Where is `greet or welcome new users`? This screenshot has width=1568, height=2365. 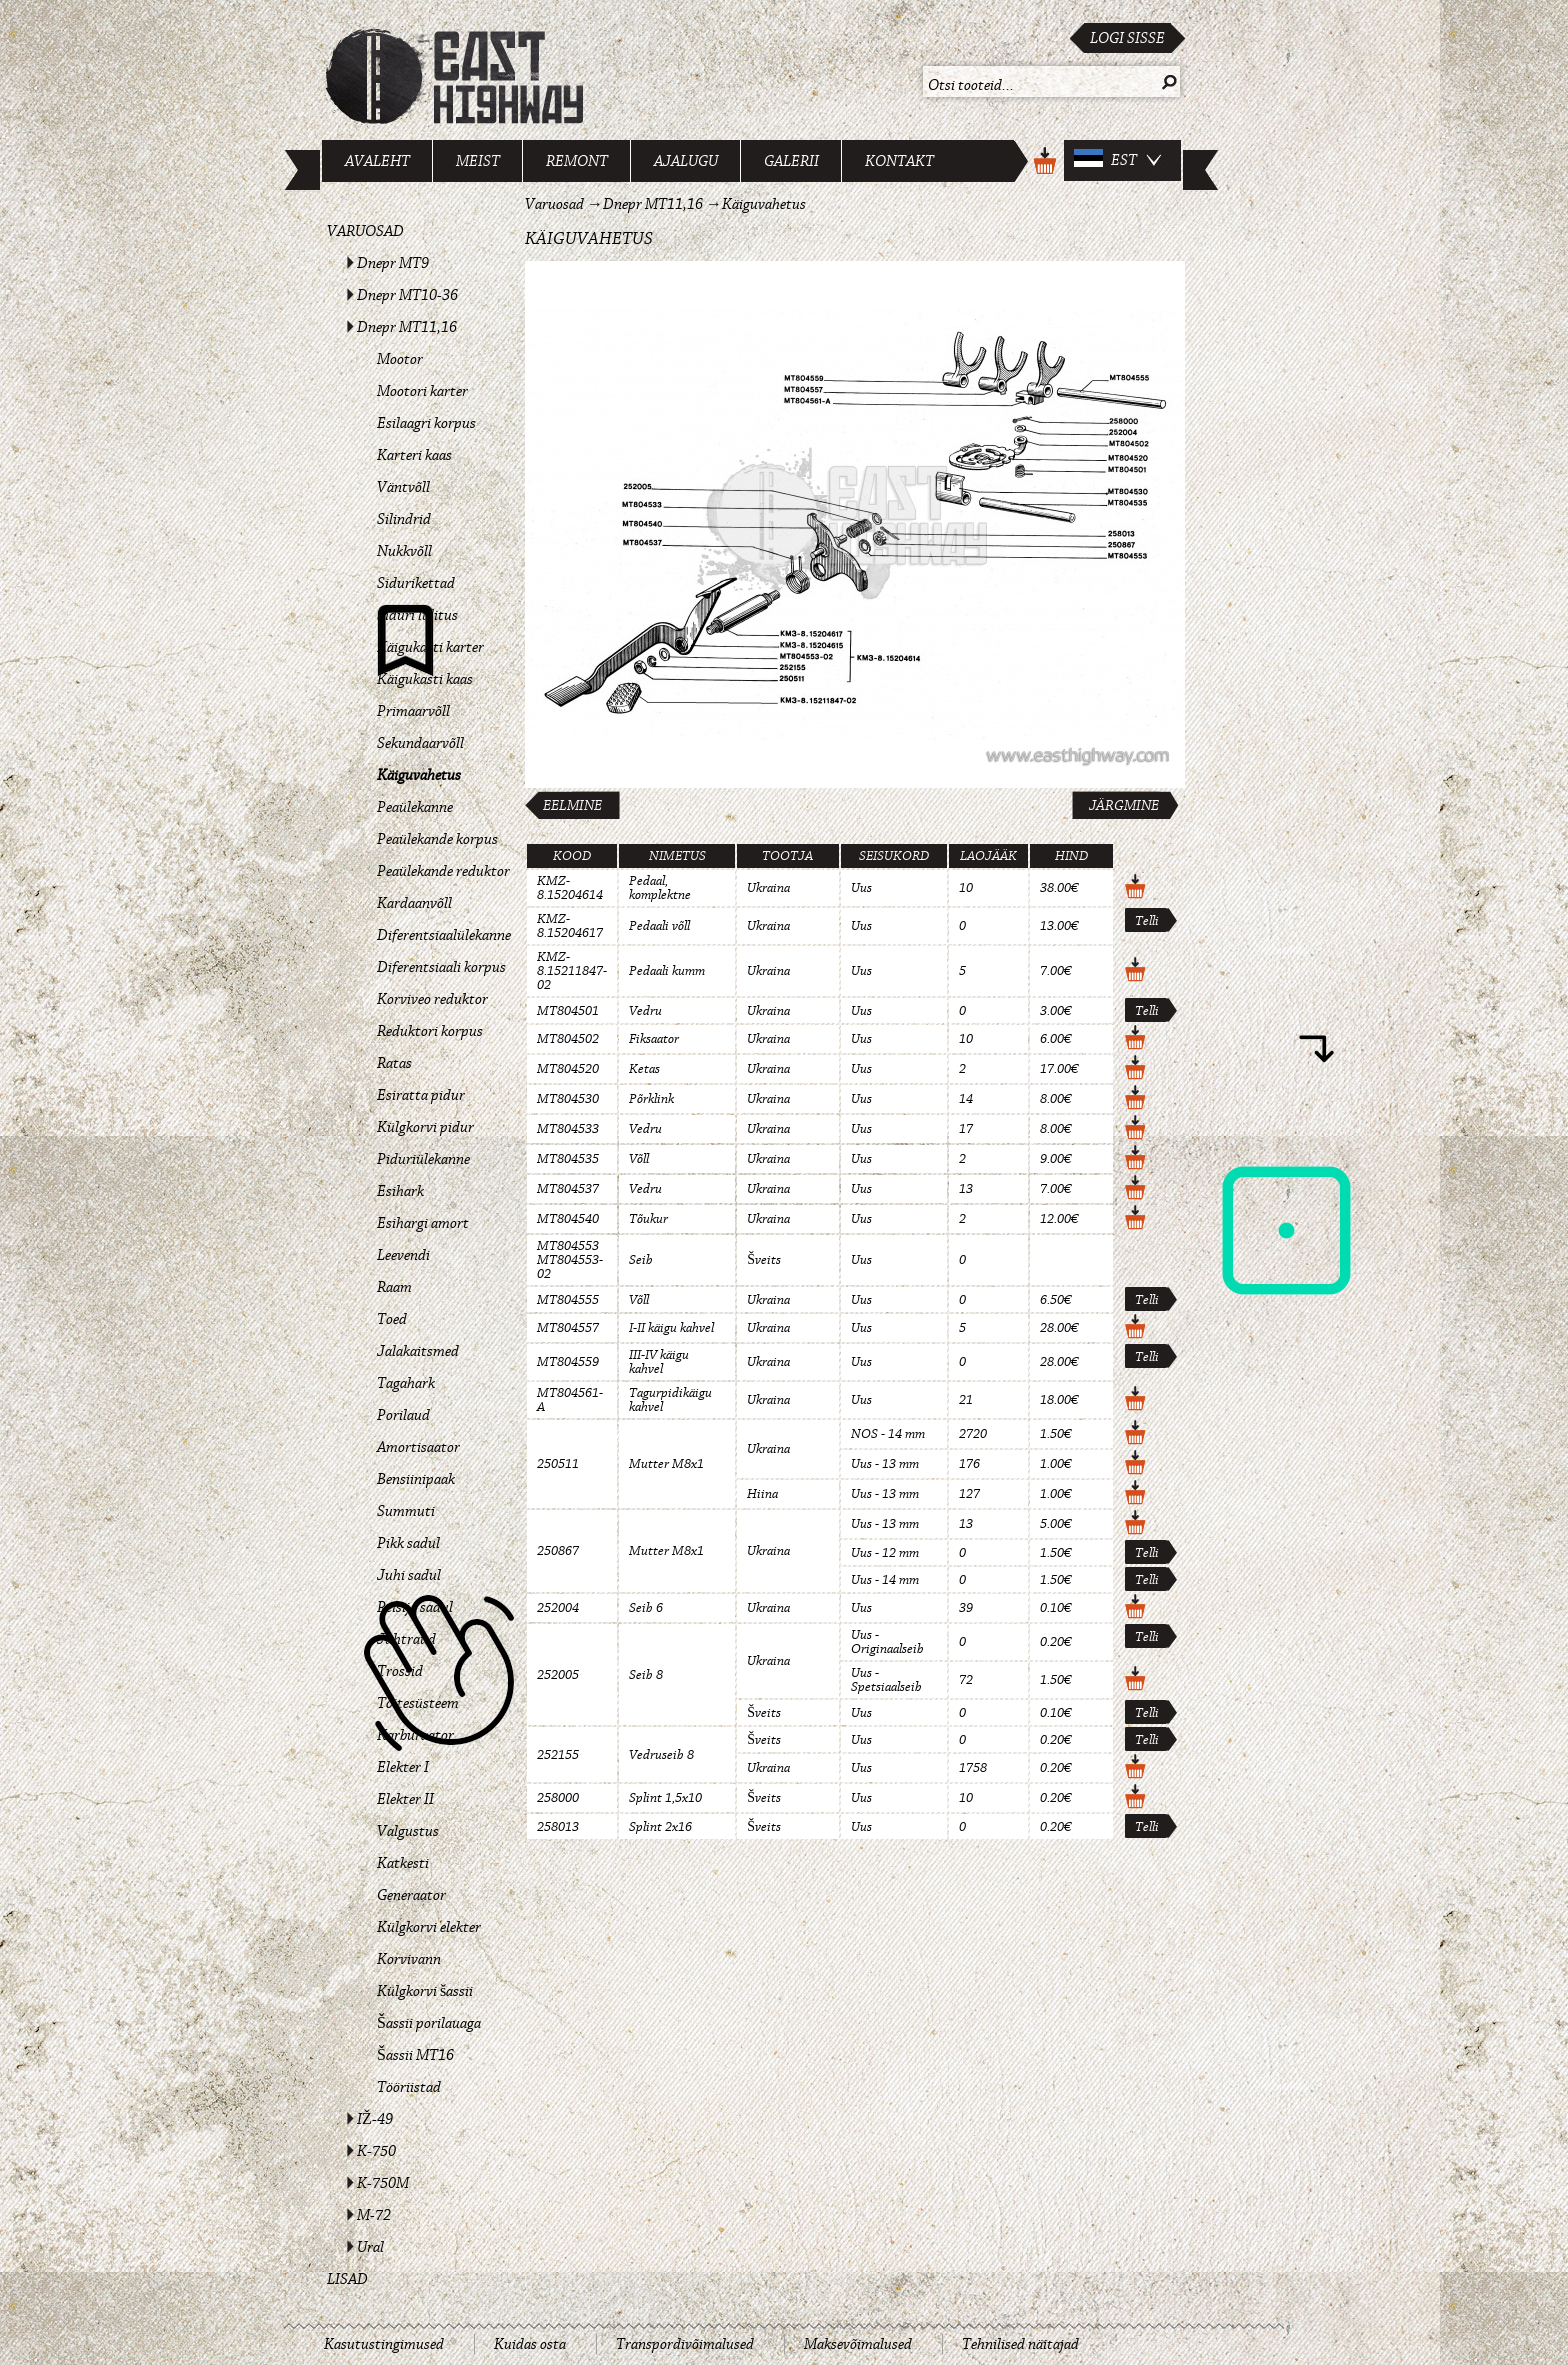 greet or welcome new users is located at coordinates (439, 1670).